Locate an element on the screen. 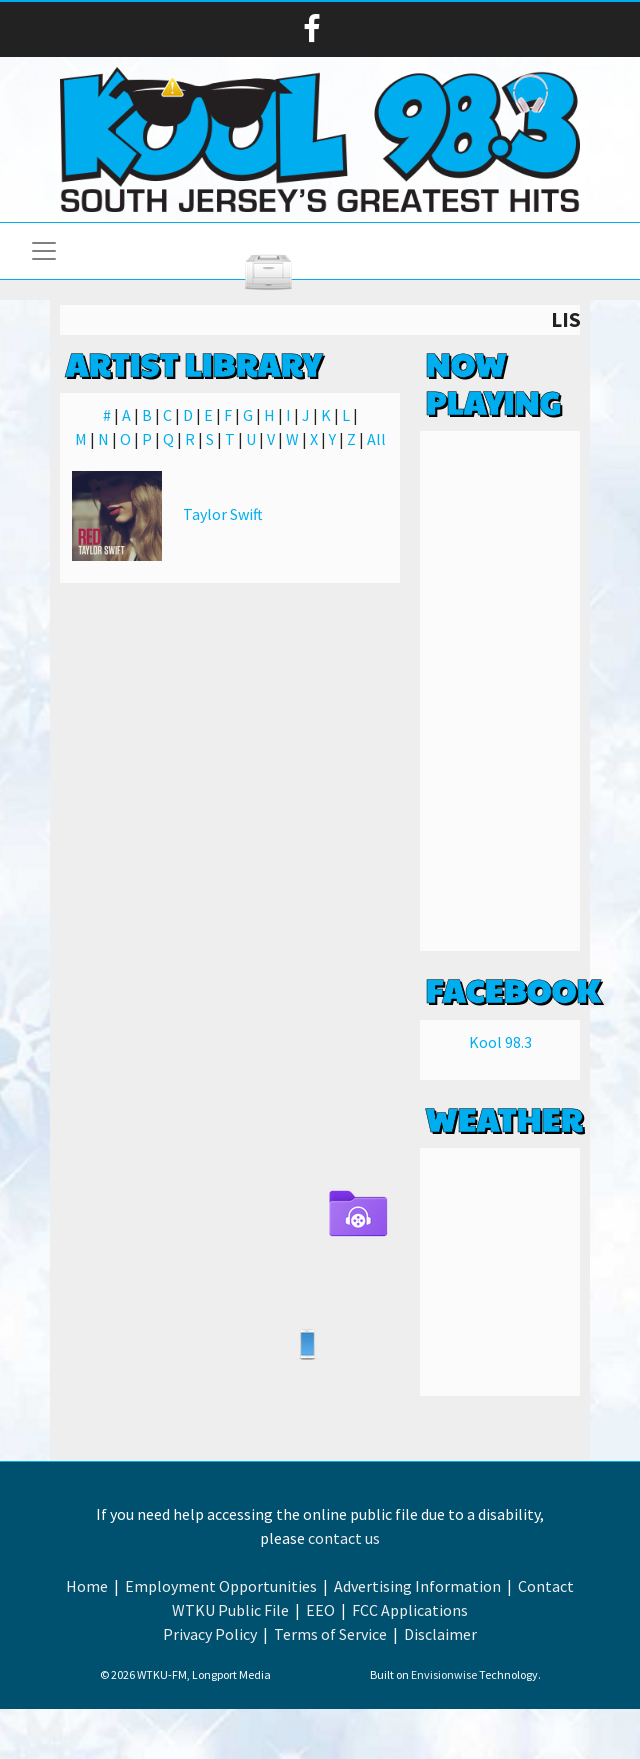  bluetooth headphones connected is located at coordinates (530, 93).